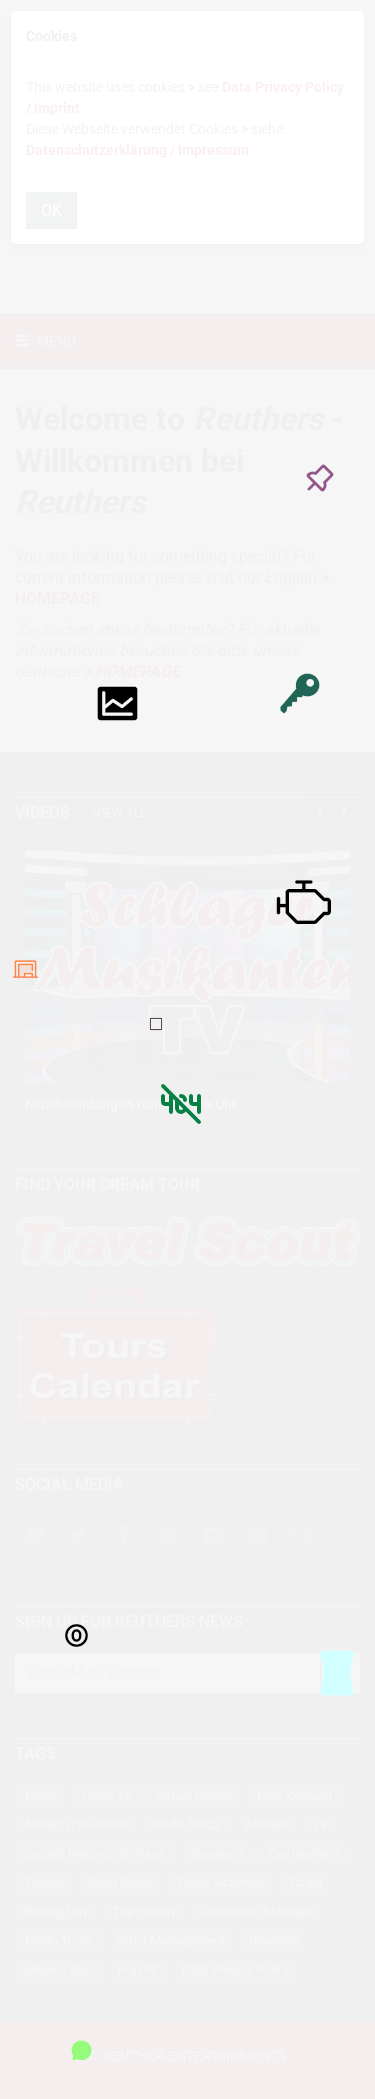 This screenshot has height=2099, width=375. Describe the element at coordinates (319, 479) in the screenshot. I see `pin an item to keep it visible` at that location.